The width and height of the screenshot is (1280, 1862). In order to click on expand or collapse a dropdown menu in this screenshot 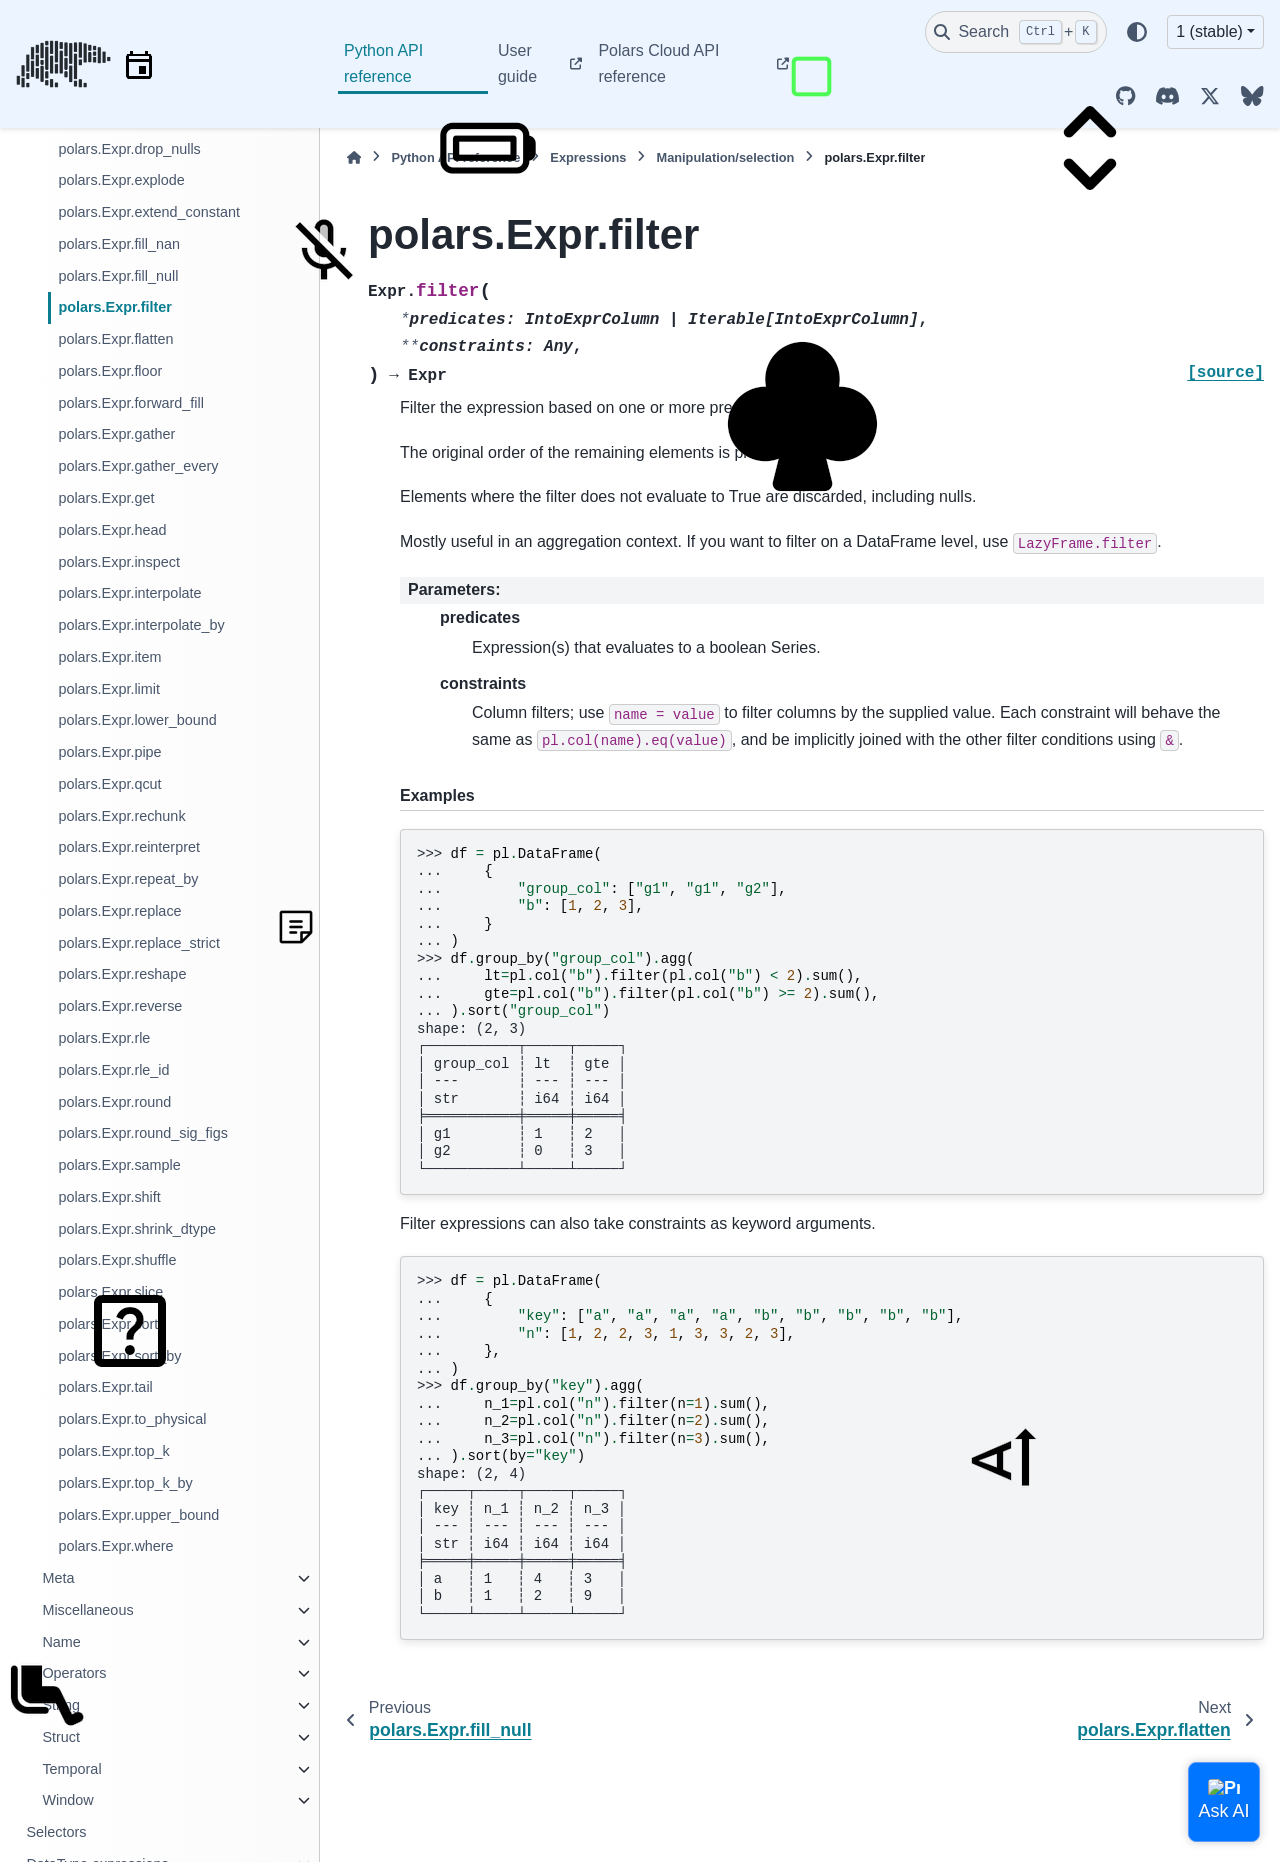, I will do `click(1090, 148)`.